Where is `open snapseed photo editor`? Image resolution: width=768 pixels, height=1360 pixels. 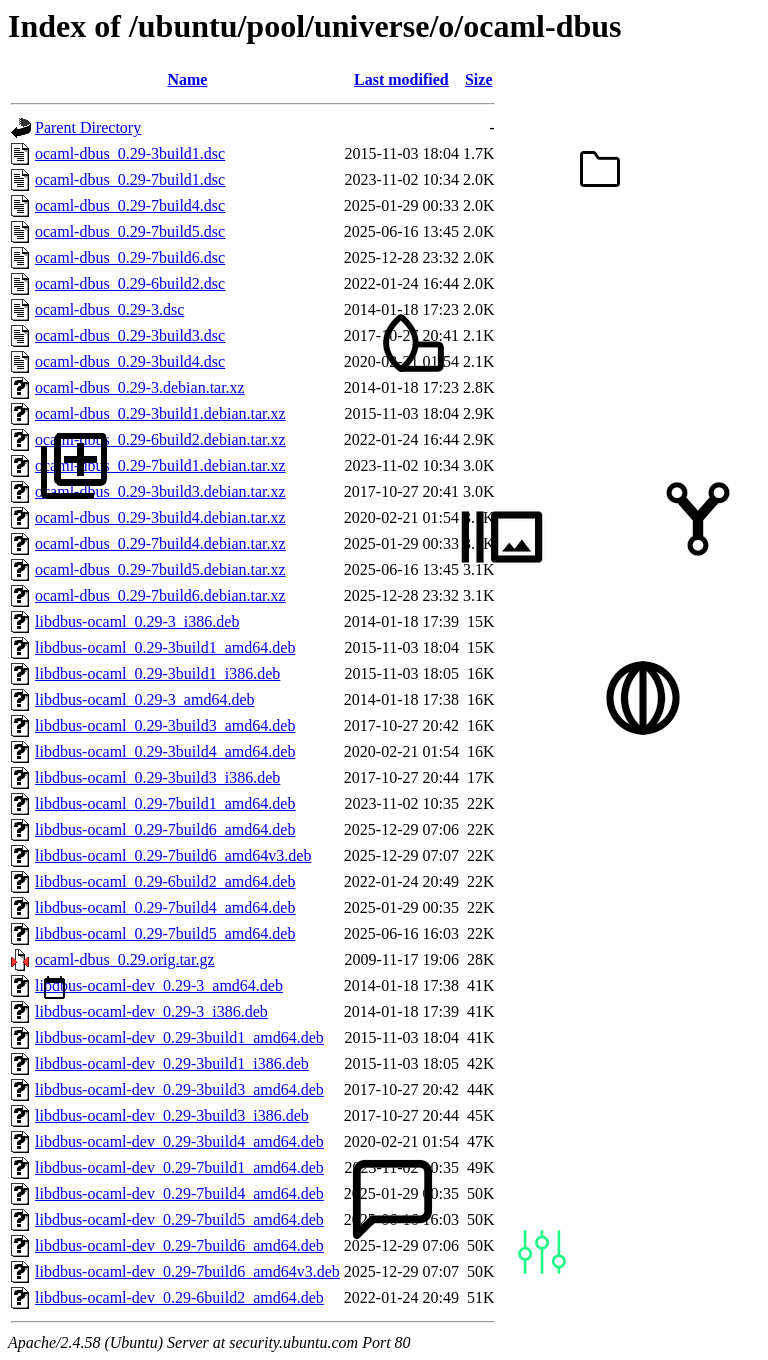
open snapseed photo editor is located at coordinates (413, 344).